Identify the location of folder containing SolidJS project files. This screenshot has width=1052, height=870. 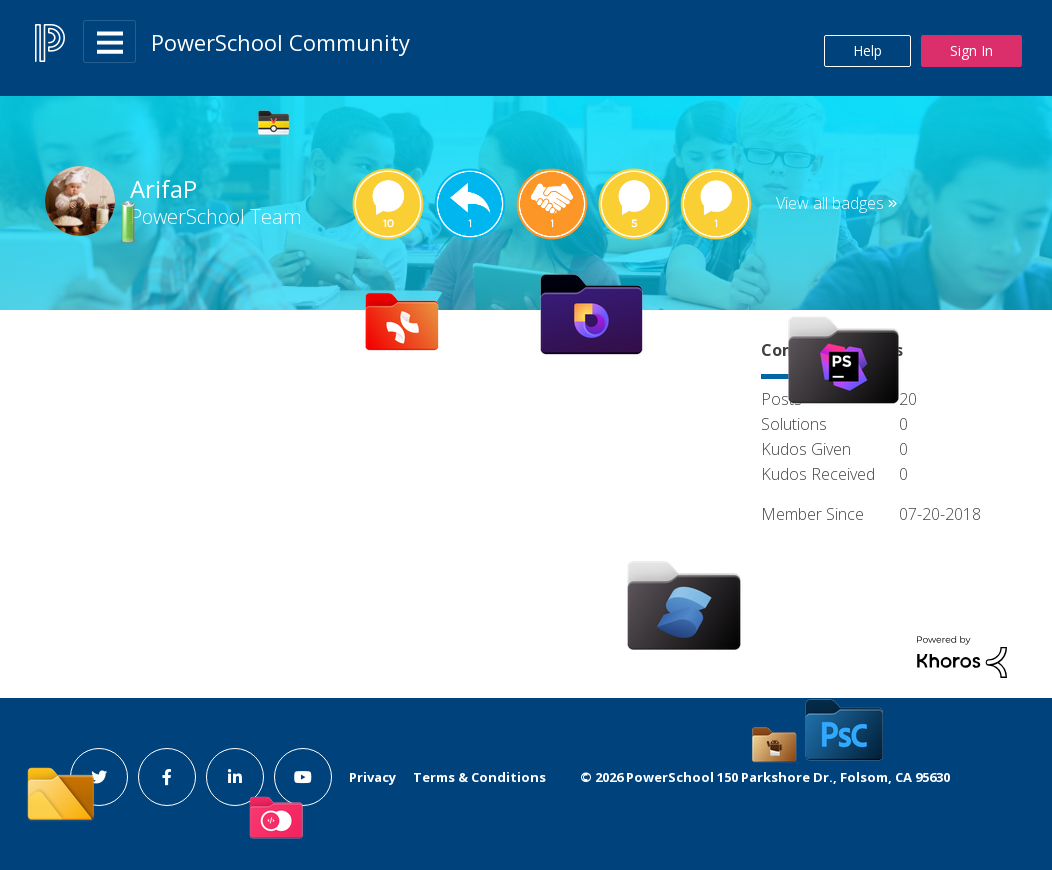
(683, 608).